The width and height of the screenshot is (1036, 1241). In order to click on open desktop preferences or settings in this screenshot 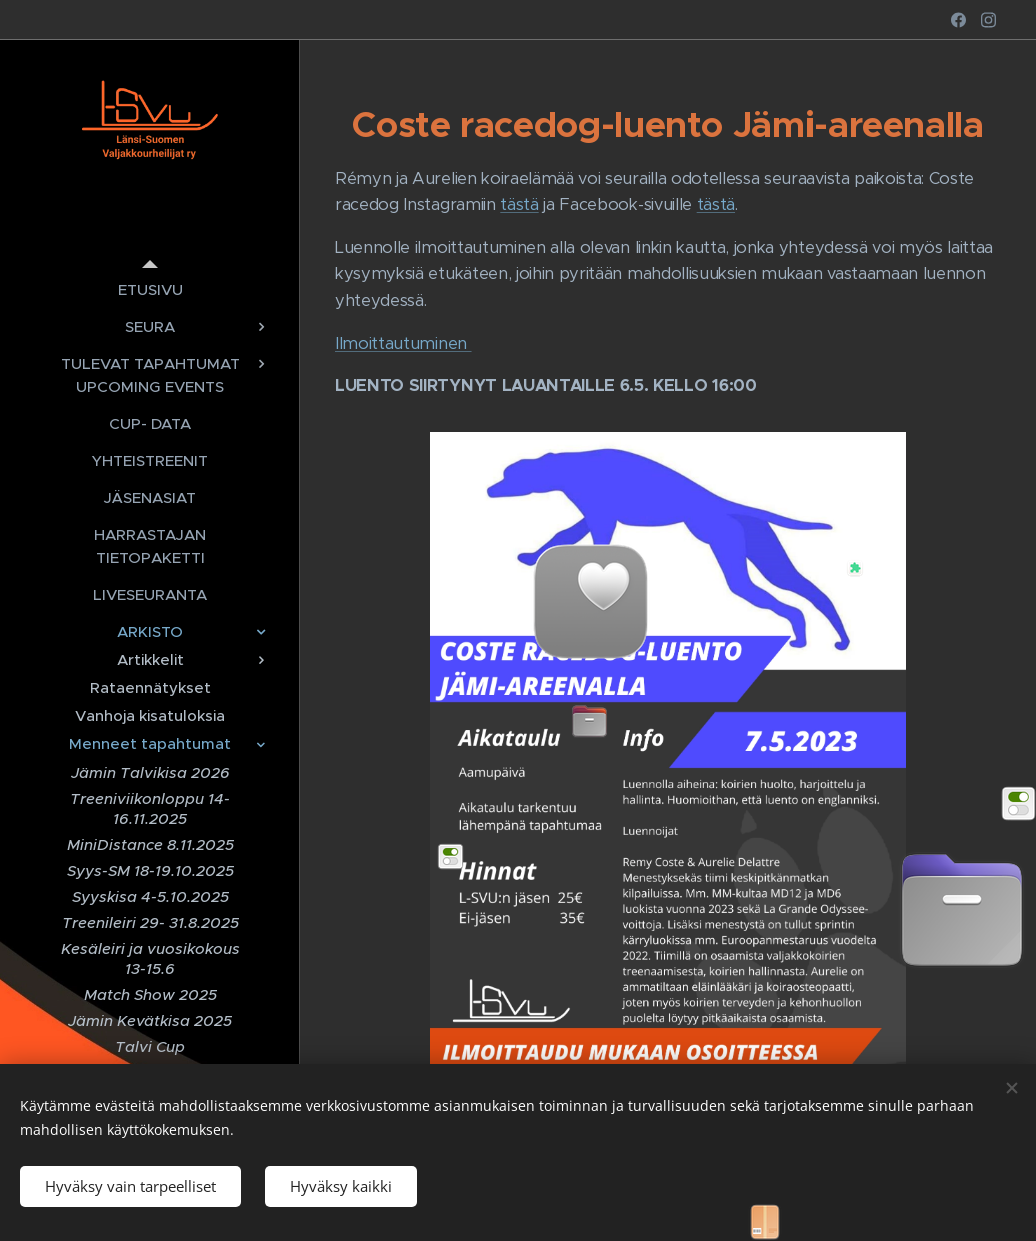, I will do `click(1018, 803)`.